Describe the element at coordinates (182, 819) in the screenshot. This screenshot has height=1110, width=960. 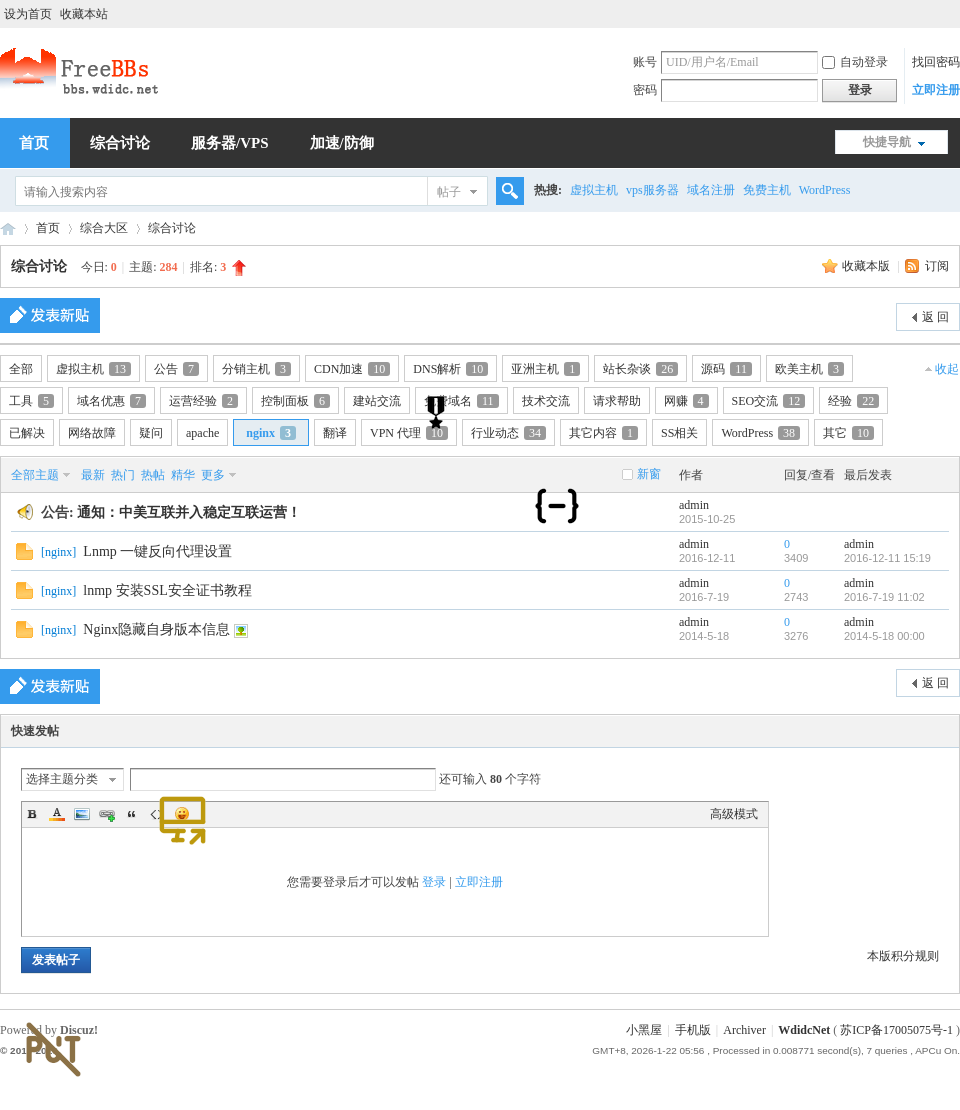
I see `share content from your desktop computer` at that location.